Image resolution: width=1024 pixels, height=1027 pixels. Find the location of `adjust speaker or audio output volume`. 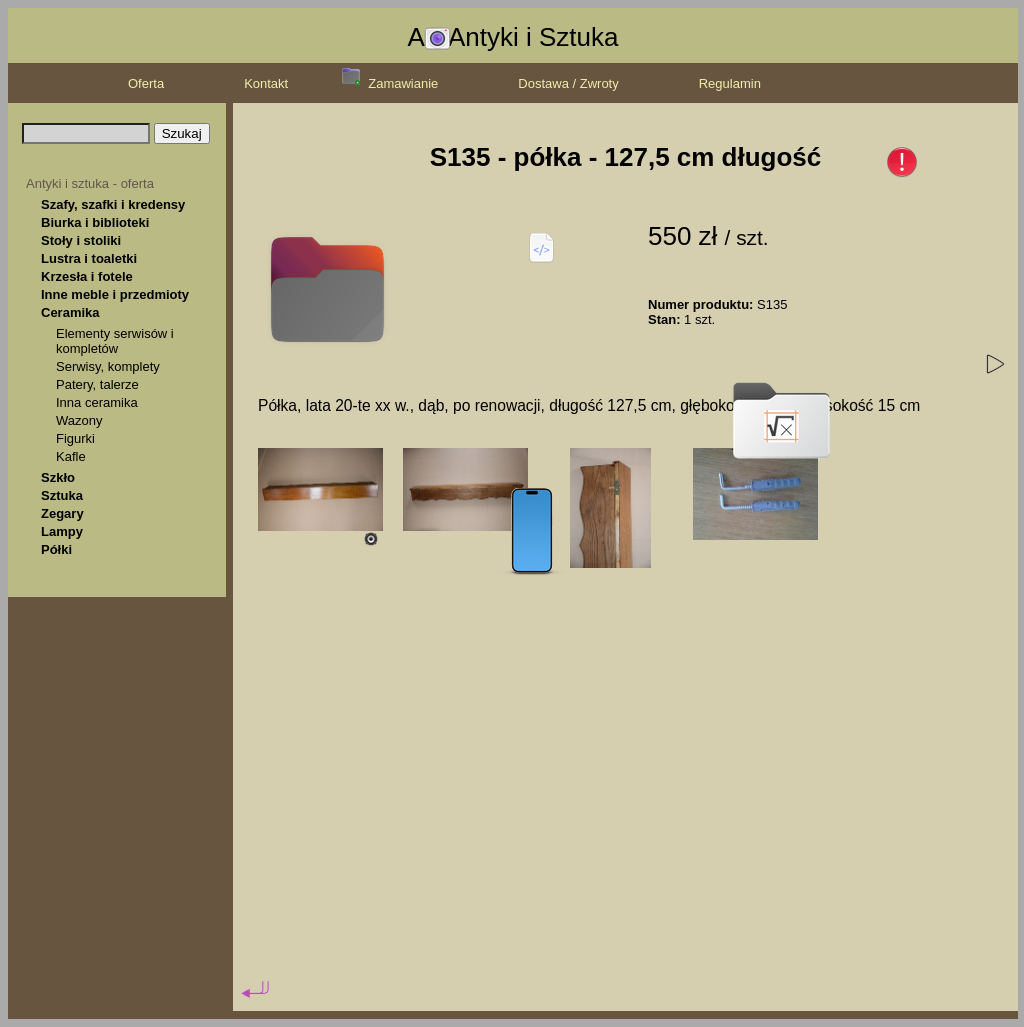

adjust speaker or audio output volume is located at coordinates (371, 539).